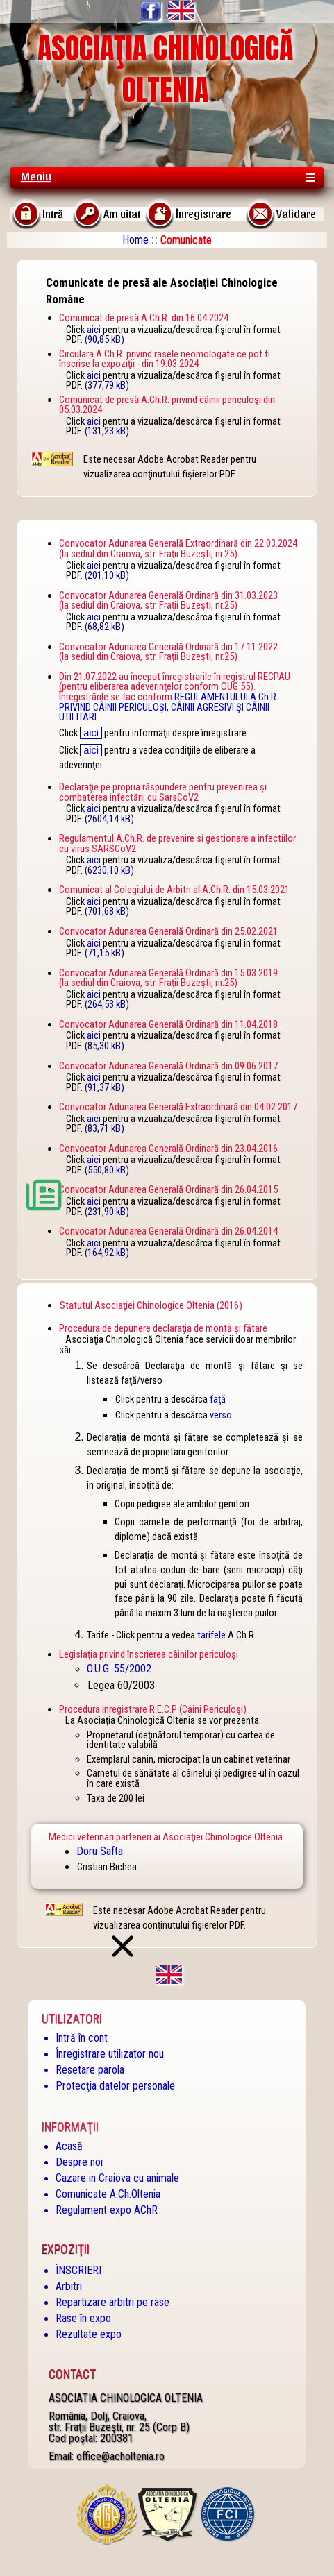 The width and height of the screenshot is (334, 2576). I want to click on close the current window or dialog, so click(122, 1946).